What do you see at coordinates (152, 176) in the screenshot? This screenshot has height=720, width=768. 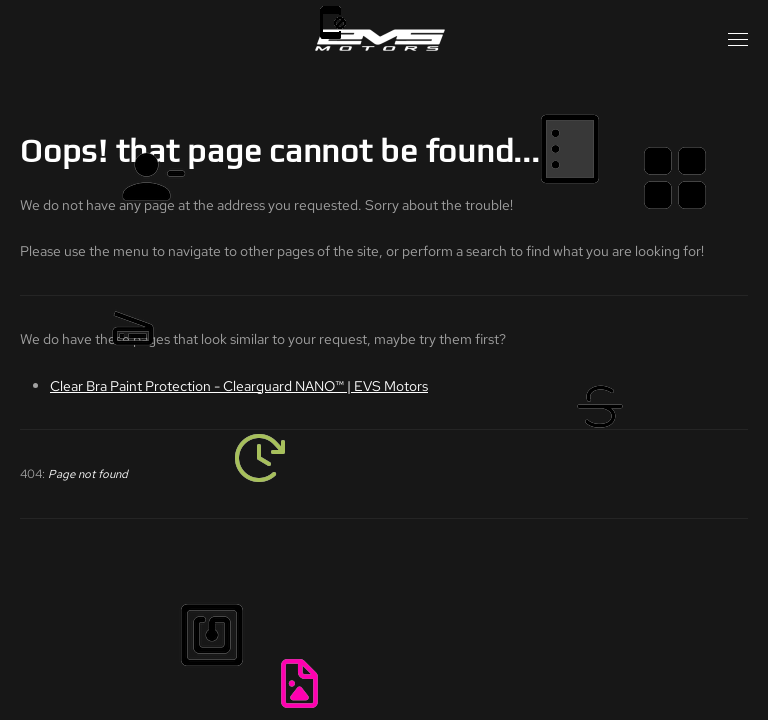 I see `remove a contact or friend` at bounding box center [152, 176].